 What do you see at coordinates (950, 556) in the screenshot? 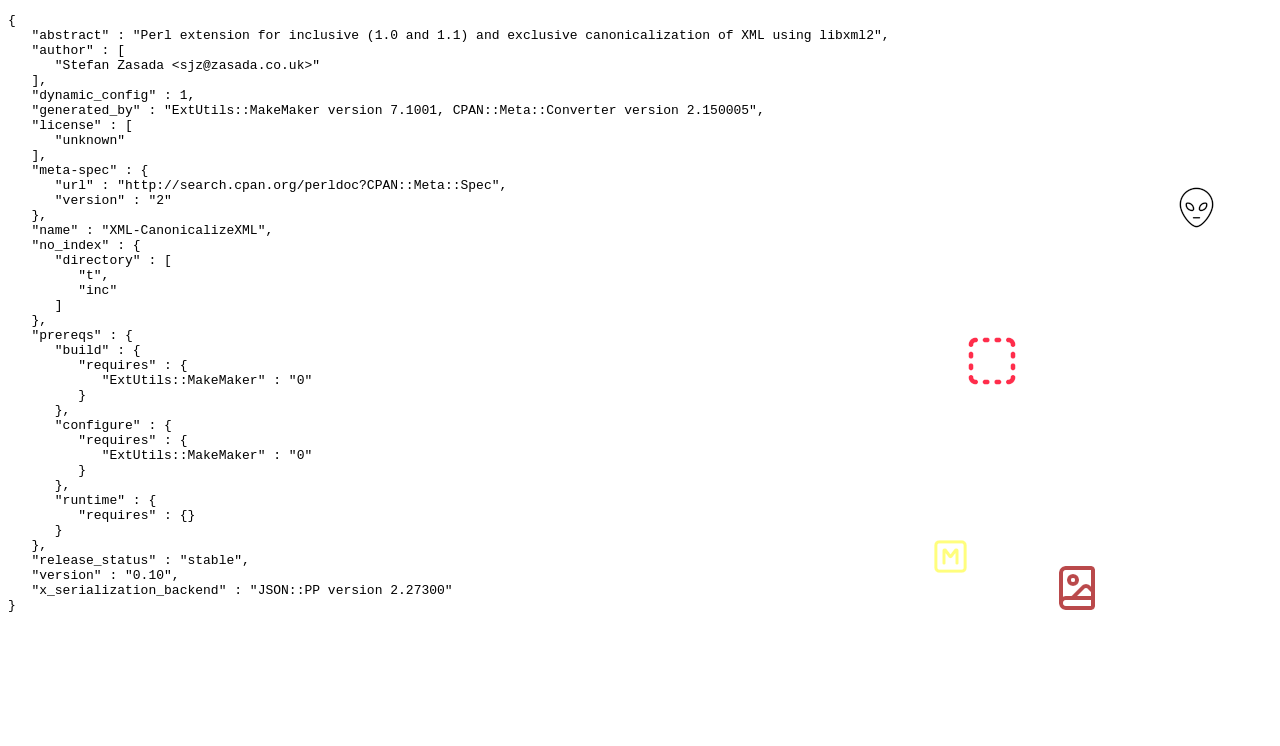
I see `toggle medium size or format option` at bounding box center [950, 556].